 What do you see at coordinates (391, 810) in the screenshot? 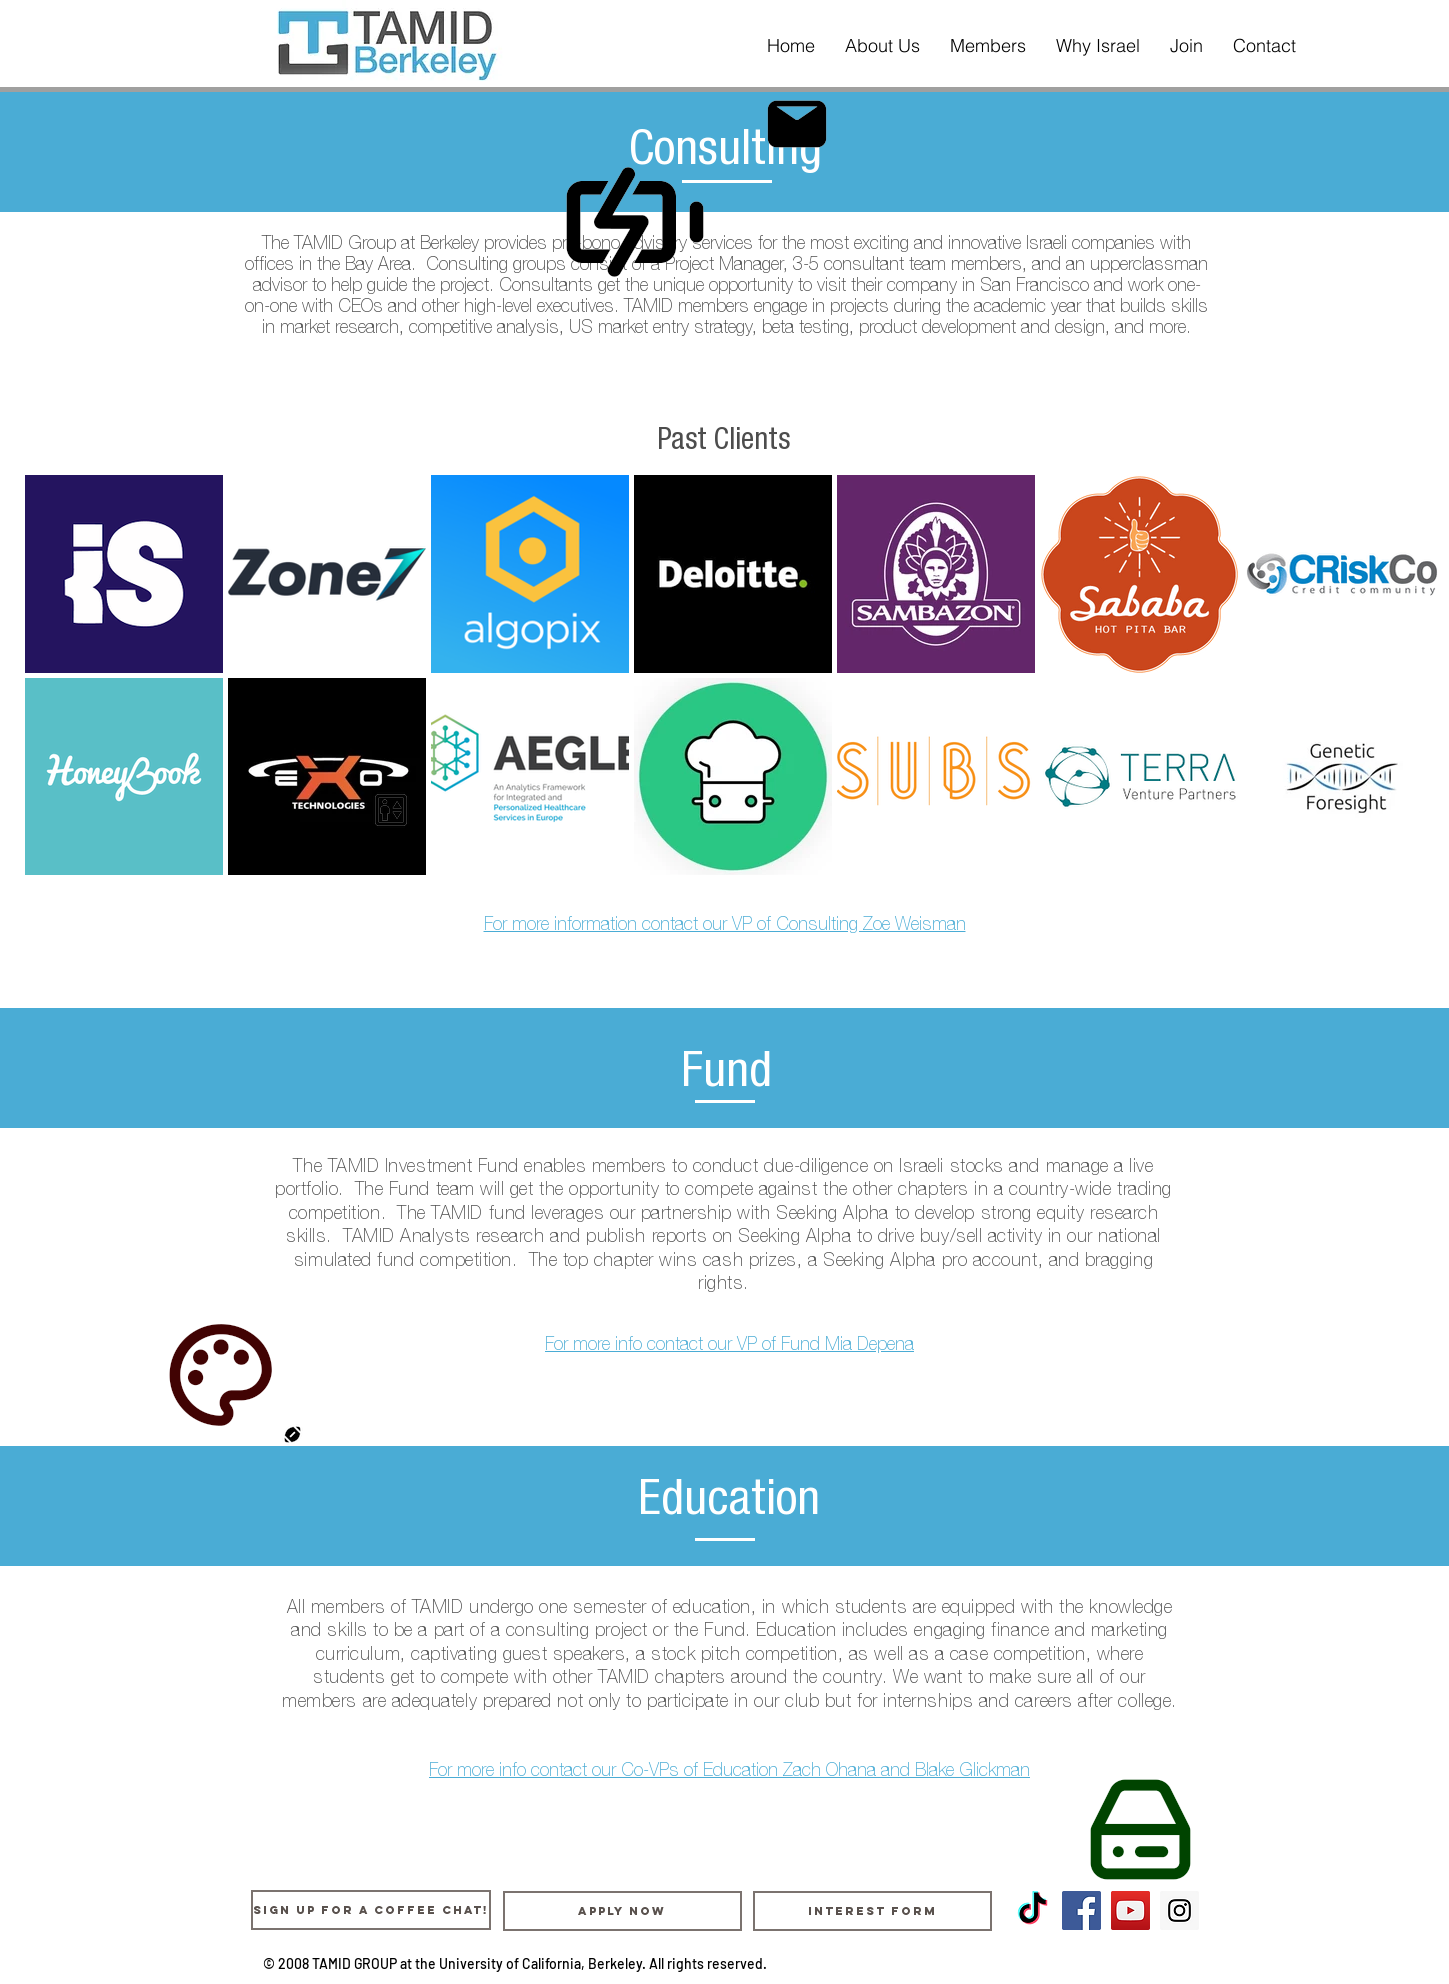
I see `indicates elevator access or location` at bounding box center [391, 810].